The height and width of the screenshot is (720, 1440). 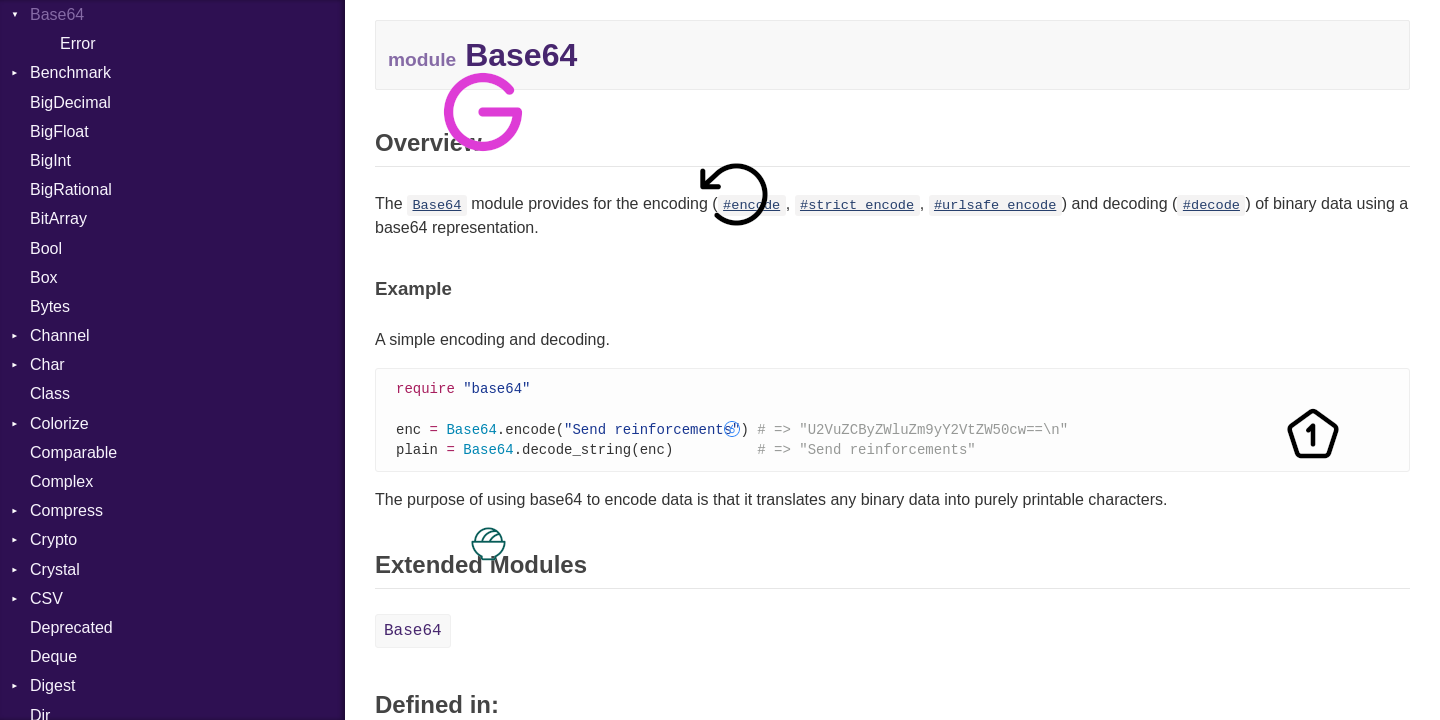 I want to click on view food or meal options, so click(x=488, y=544).